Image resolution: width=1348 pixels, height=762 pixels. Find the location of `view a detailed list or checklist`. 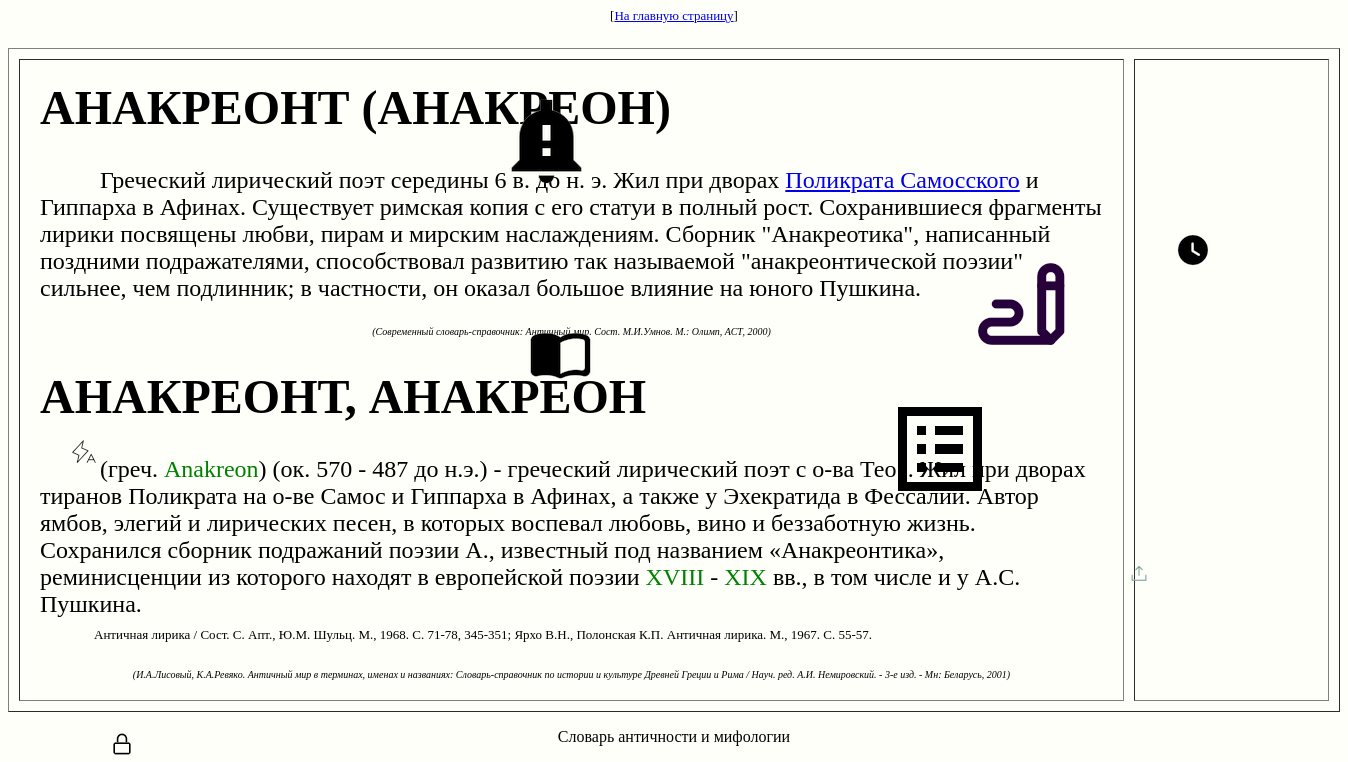

view a detailed list or checklist is located at coordinates (940, 449).